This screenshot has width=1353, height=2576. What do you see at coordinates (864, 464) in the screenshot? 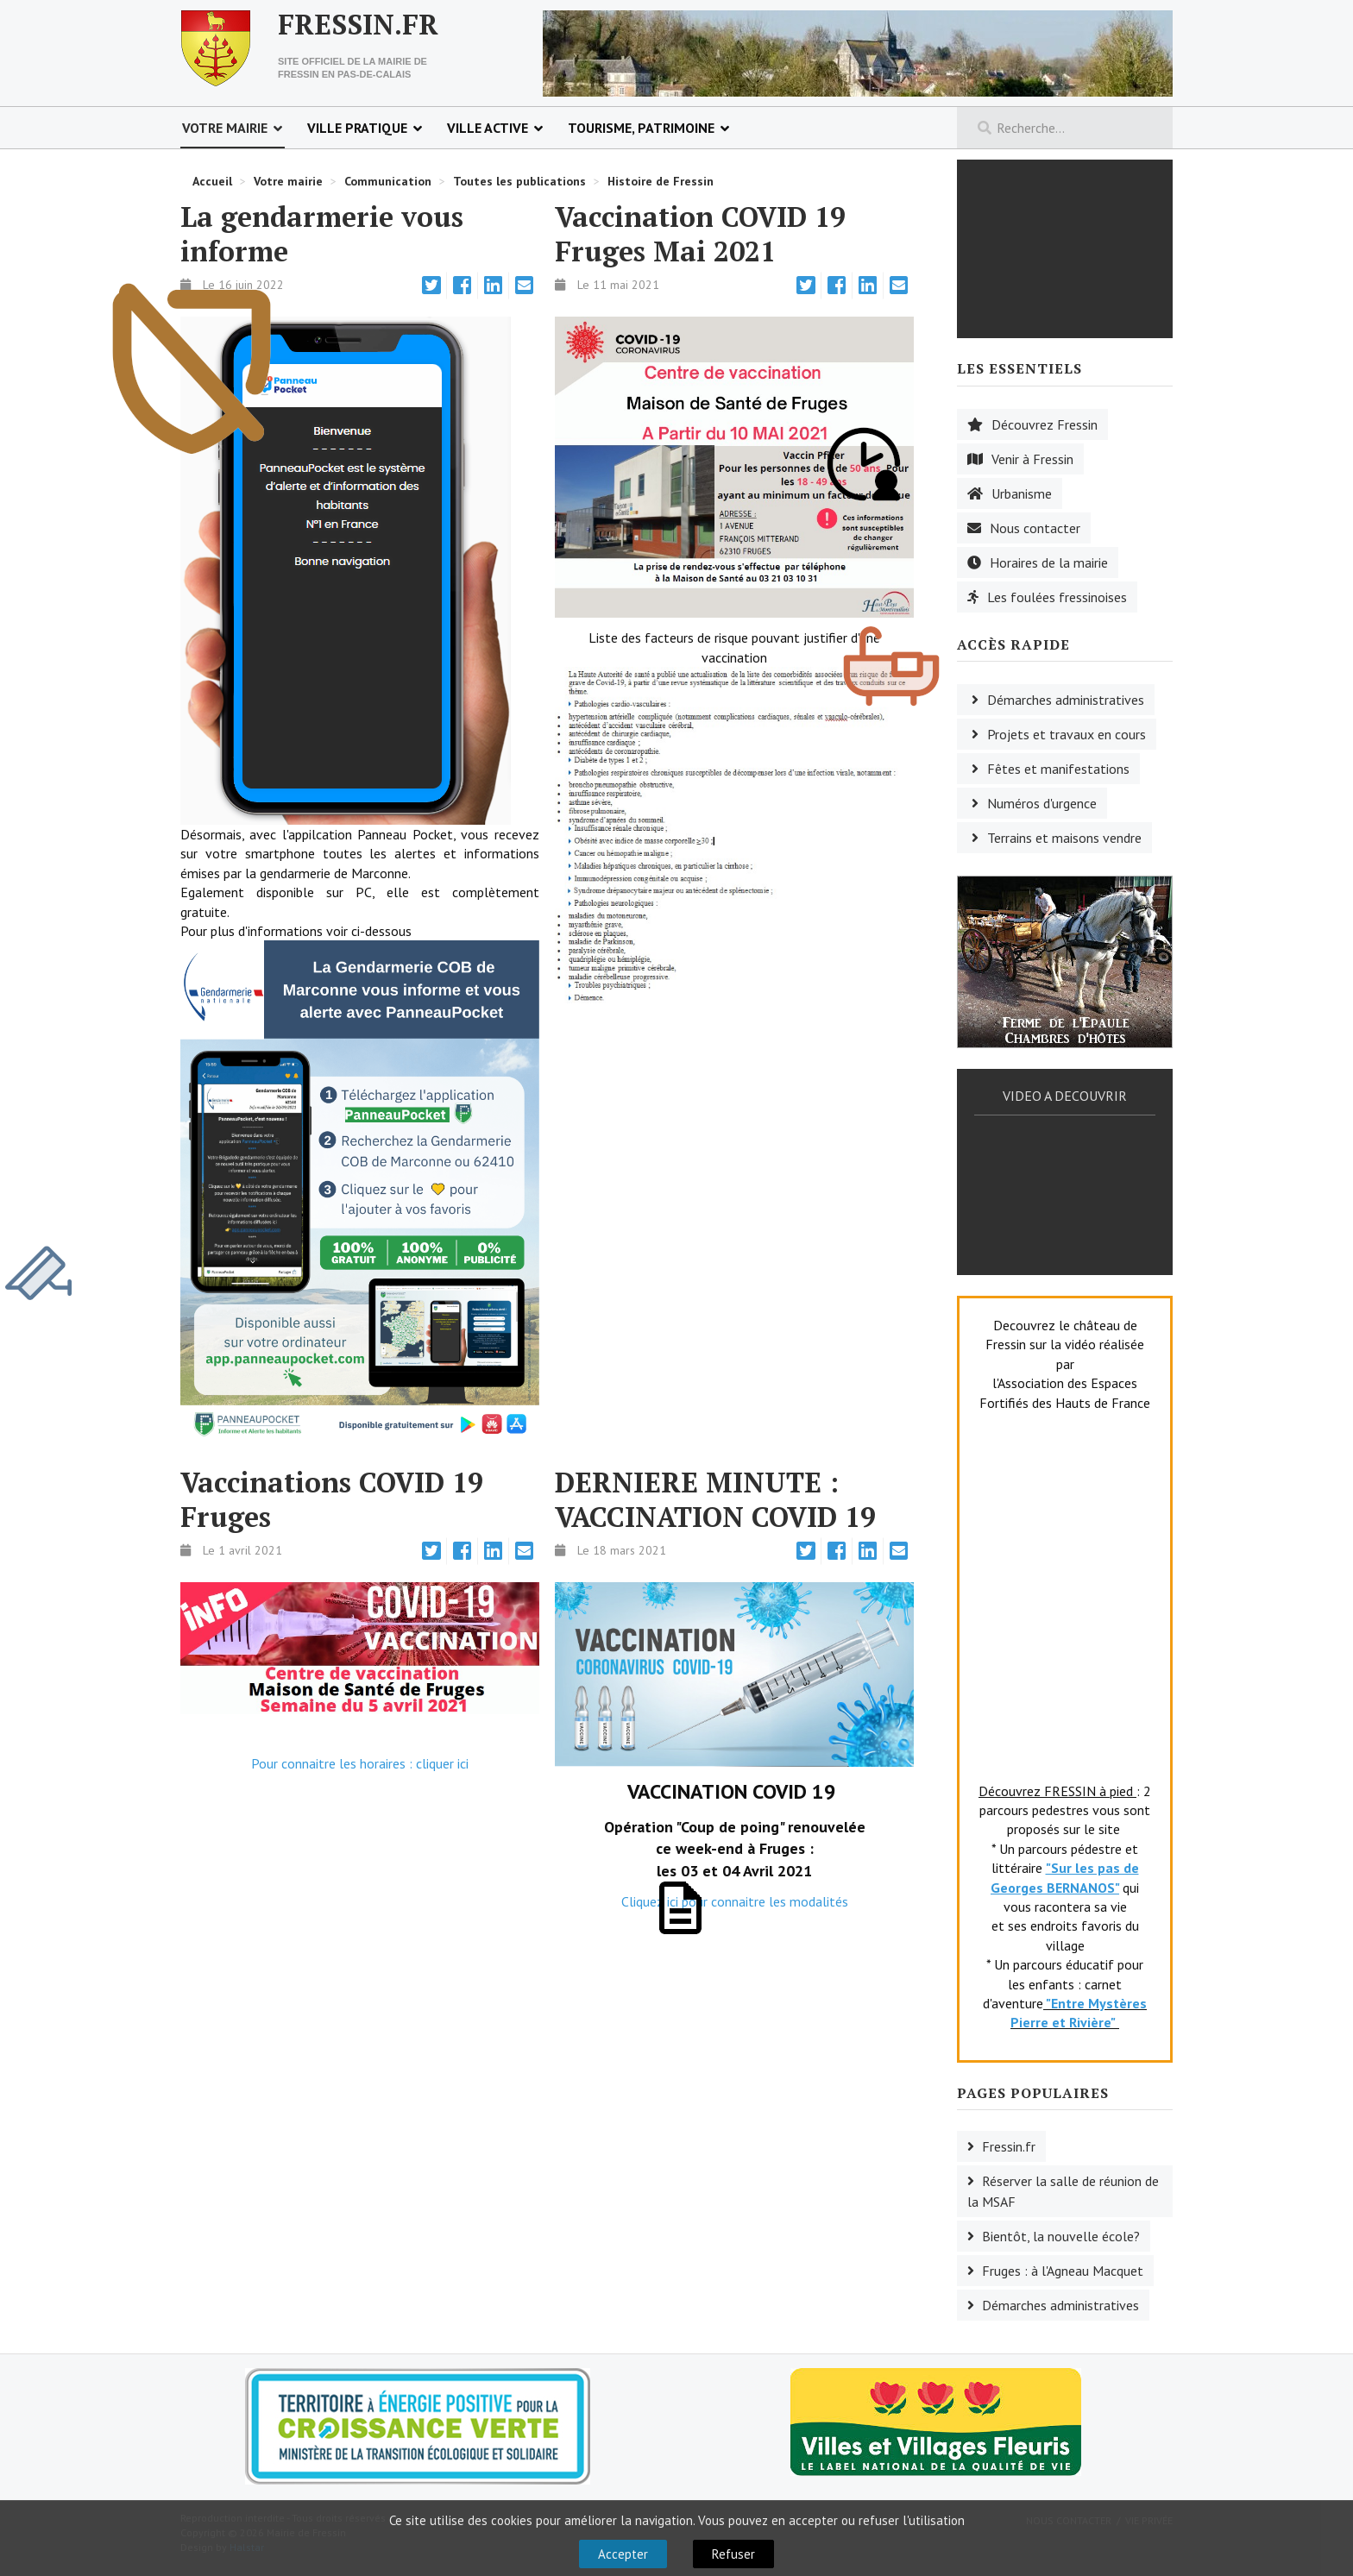
I see `view user activity history` at bounding box center [864, 464].